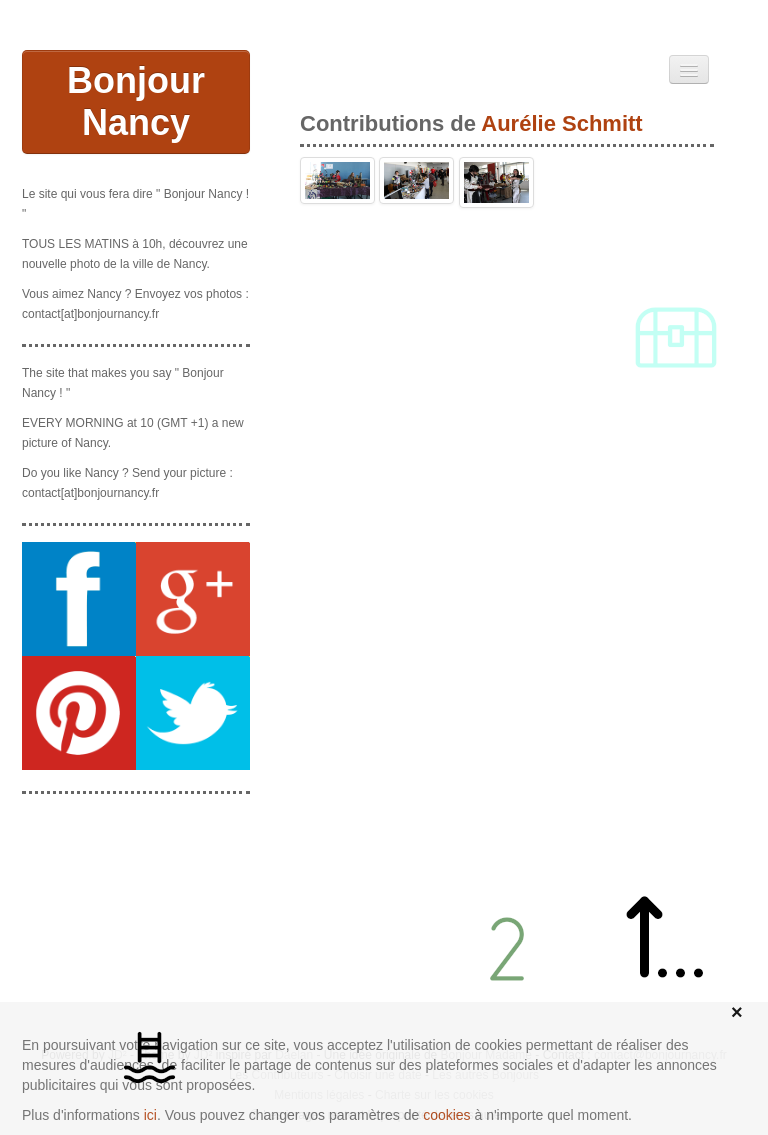 Image resolution: width=768 pixels, height=1135 pixels. I want to click on represents the y-axis in a chart or graph, so click(667, 937).